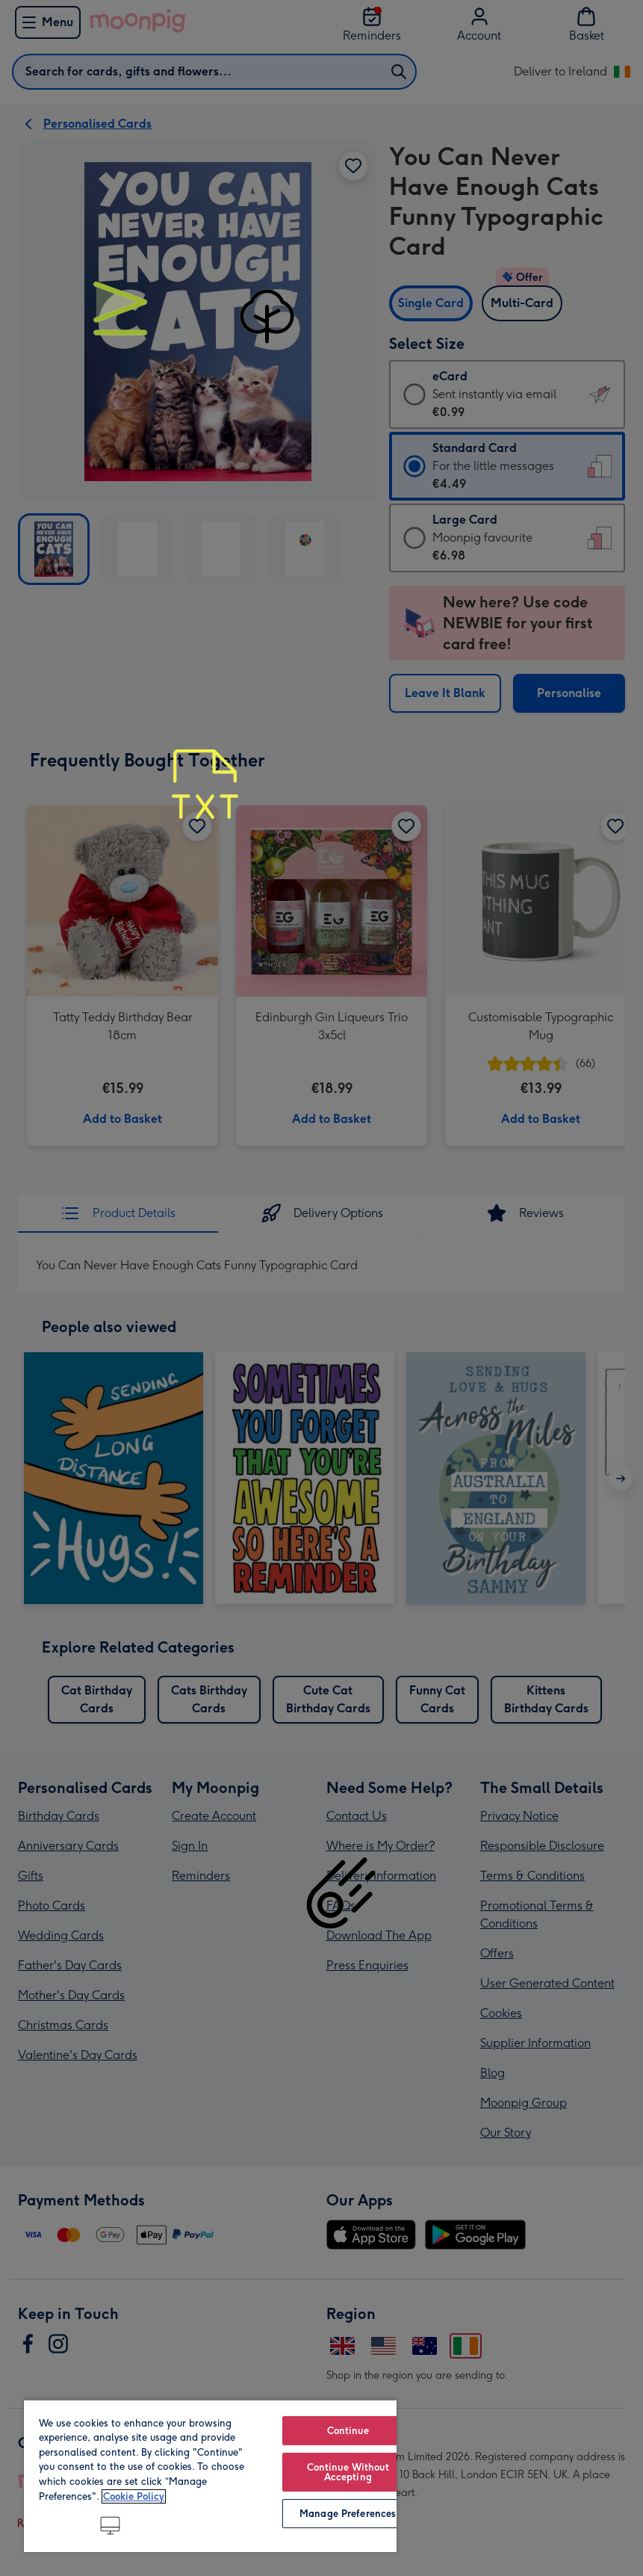 The image size is (643, 2576). Describe the element at coordinates (119, 309) in the screenshot. I see `apply a "greater than or equal to" filter condition` at that location.